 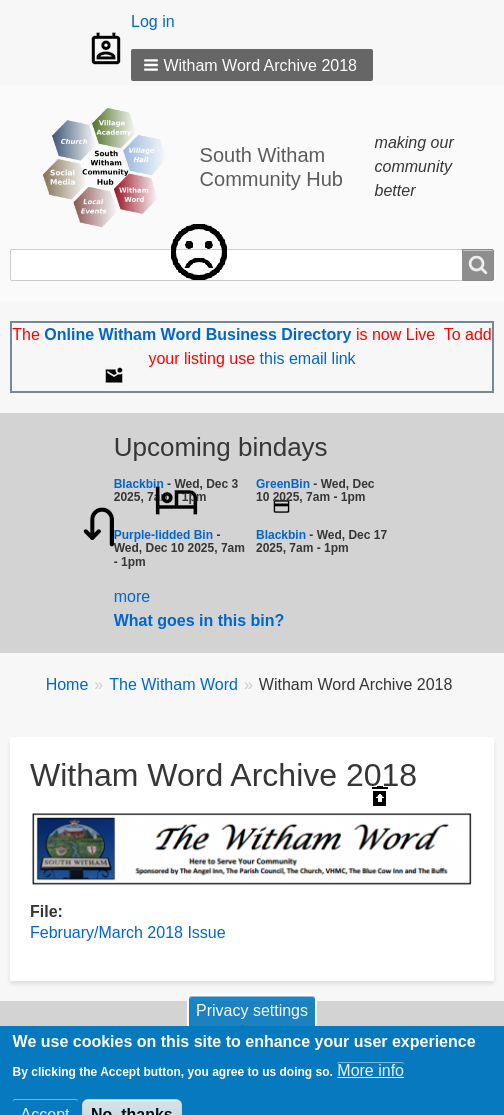 I want to click on access payment methods, so click(x=281, y=506).